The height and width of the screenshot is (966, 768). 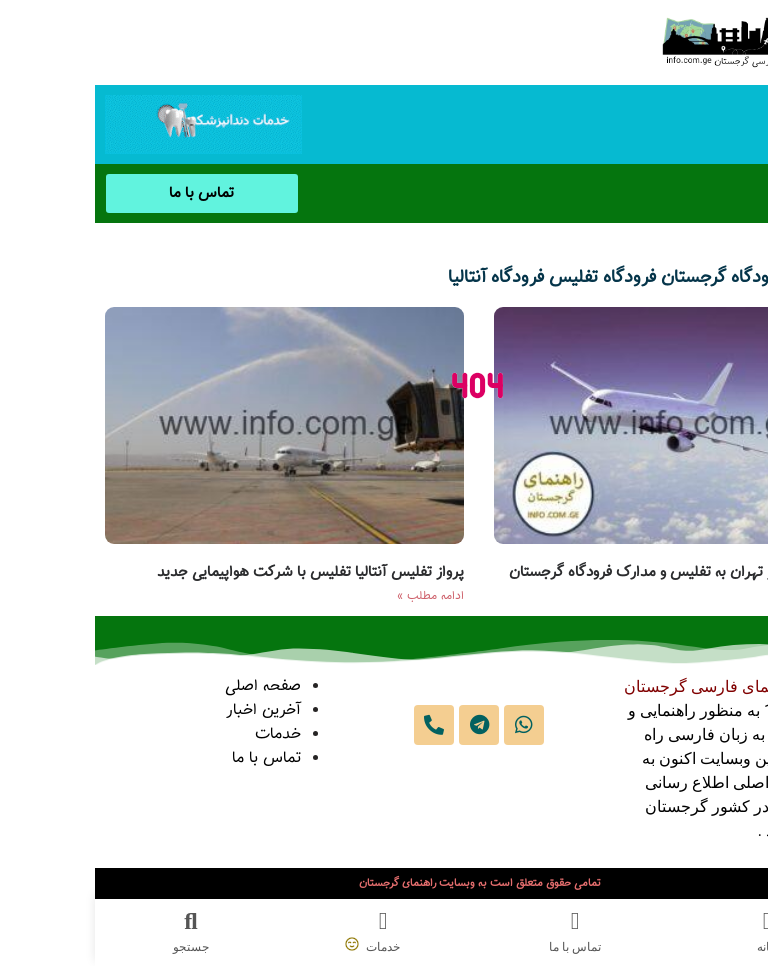 What do you see at coordinates (352, 944) in the screenshot?
I see `rate your experience positively` at bounding box center [352, 944].